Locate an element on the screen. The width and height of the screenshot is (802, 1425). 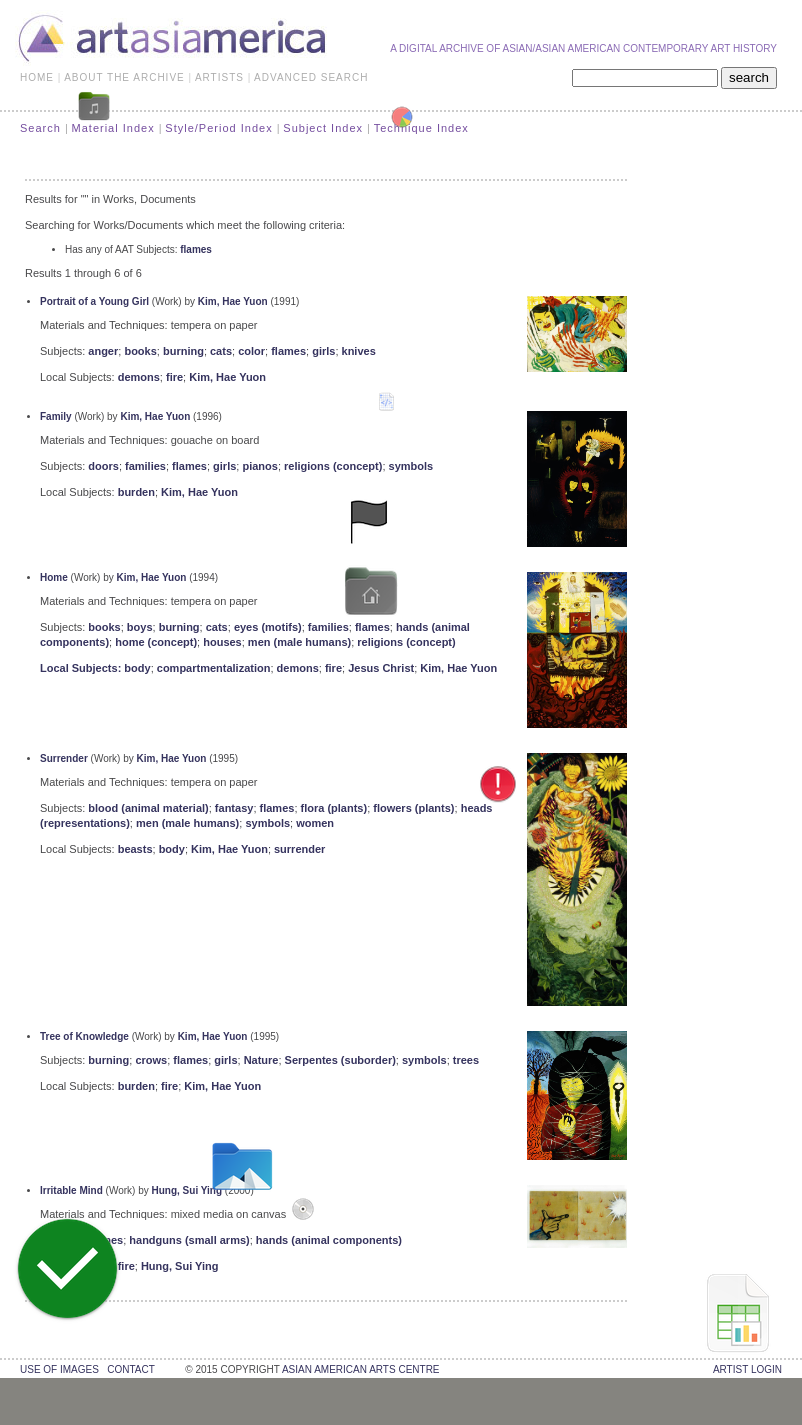
access your home folder is located at coordinates (371, 591).